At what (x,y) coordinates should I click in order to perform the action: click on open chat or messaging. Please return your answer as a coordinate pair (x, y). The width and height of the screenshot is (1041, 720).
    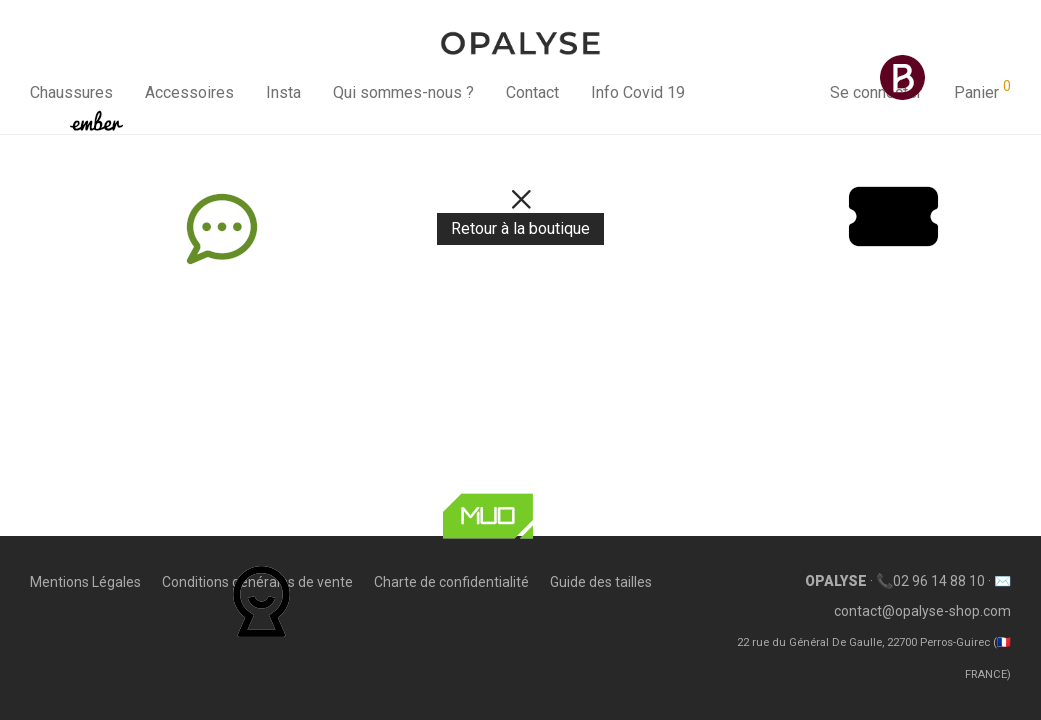
    Looking at the image, I should click on (222, 229).